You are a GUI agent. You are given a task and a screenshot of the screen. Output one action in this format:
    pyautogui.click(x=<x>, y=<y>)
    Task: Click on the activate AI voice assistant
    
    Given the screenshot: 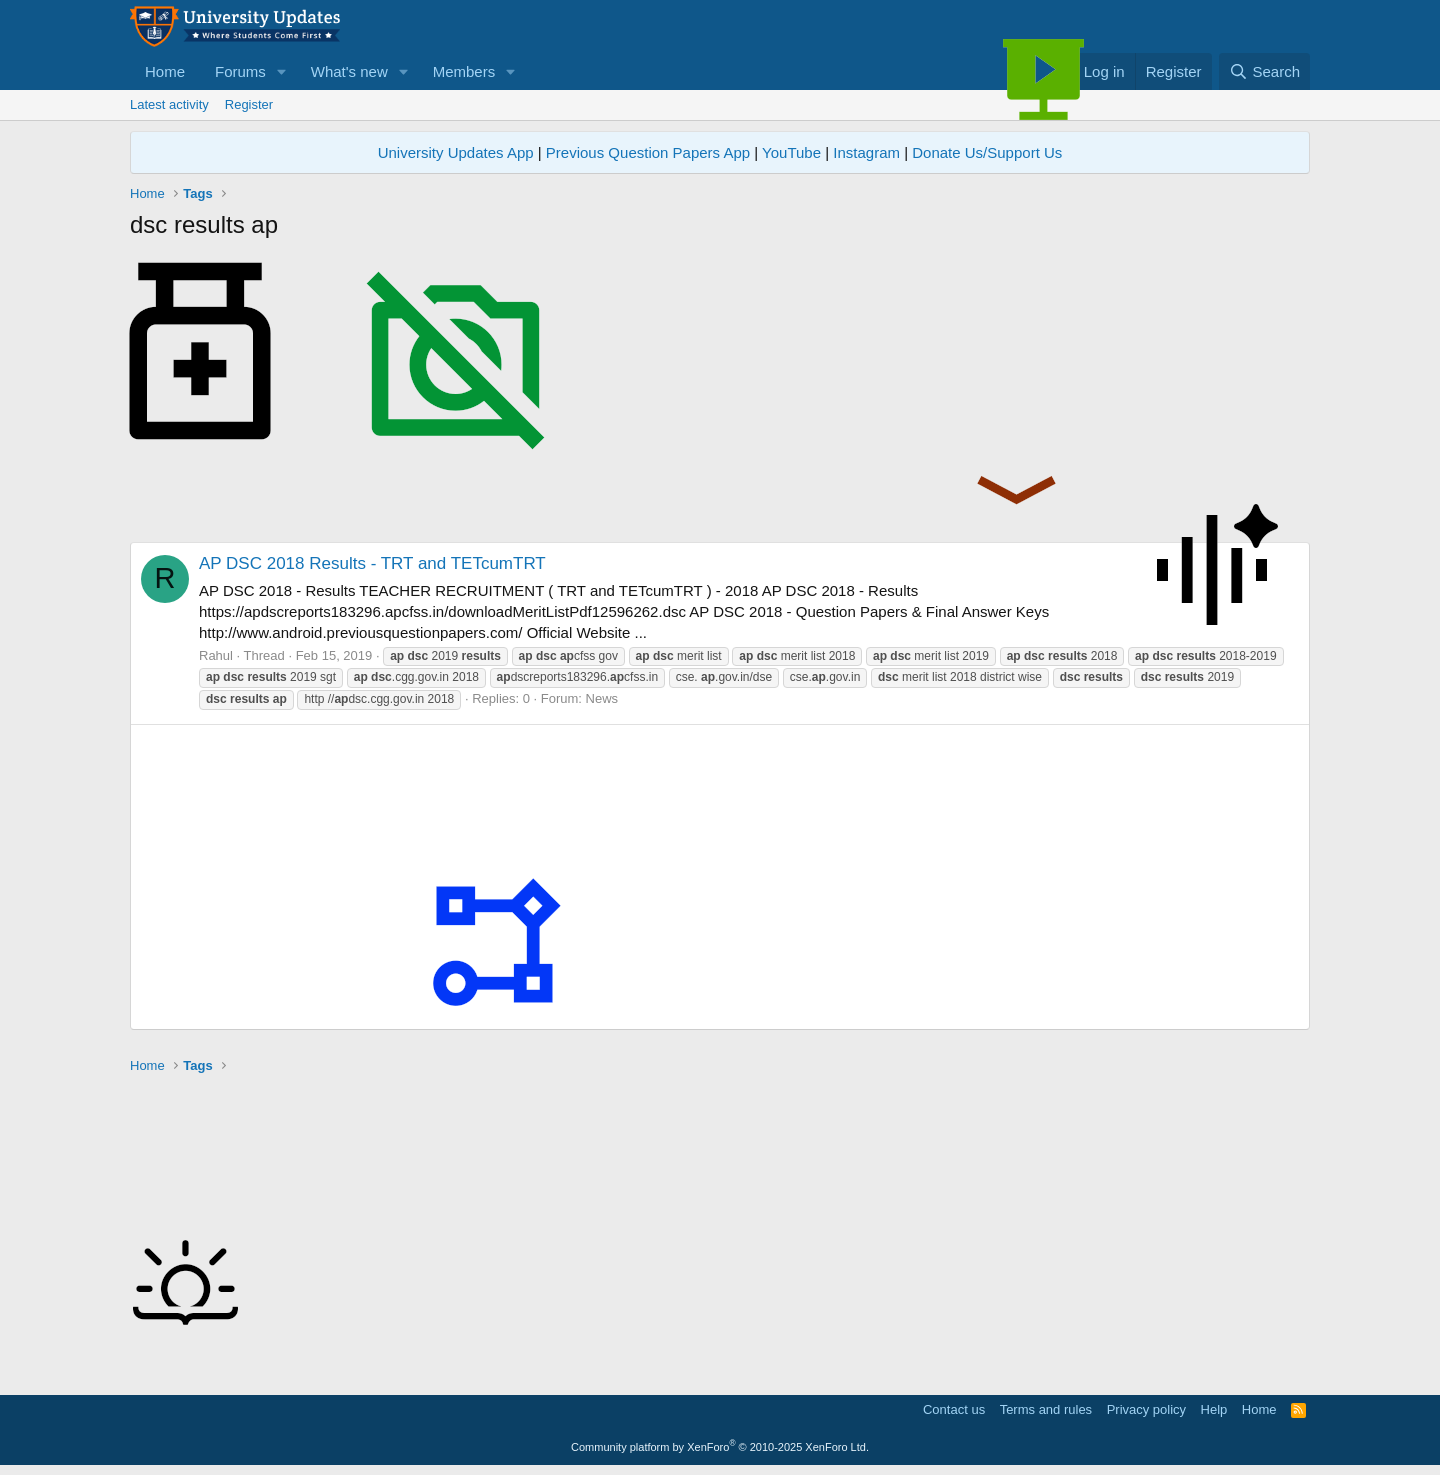 What is the action you would take?
    pyautogui.click(x=1212, y=570)
    